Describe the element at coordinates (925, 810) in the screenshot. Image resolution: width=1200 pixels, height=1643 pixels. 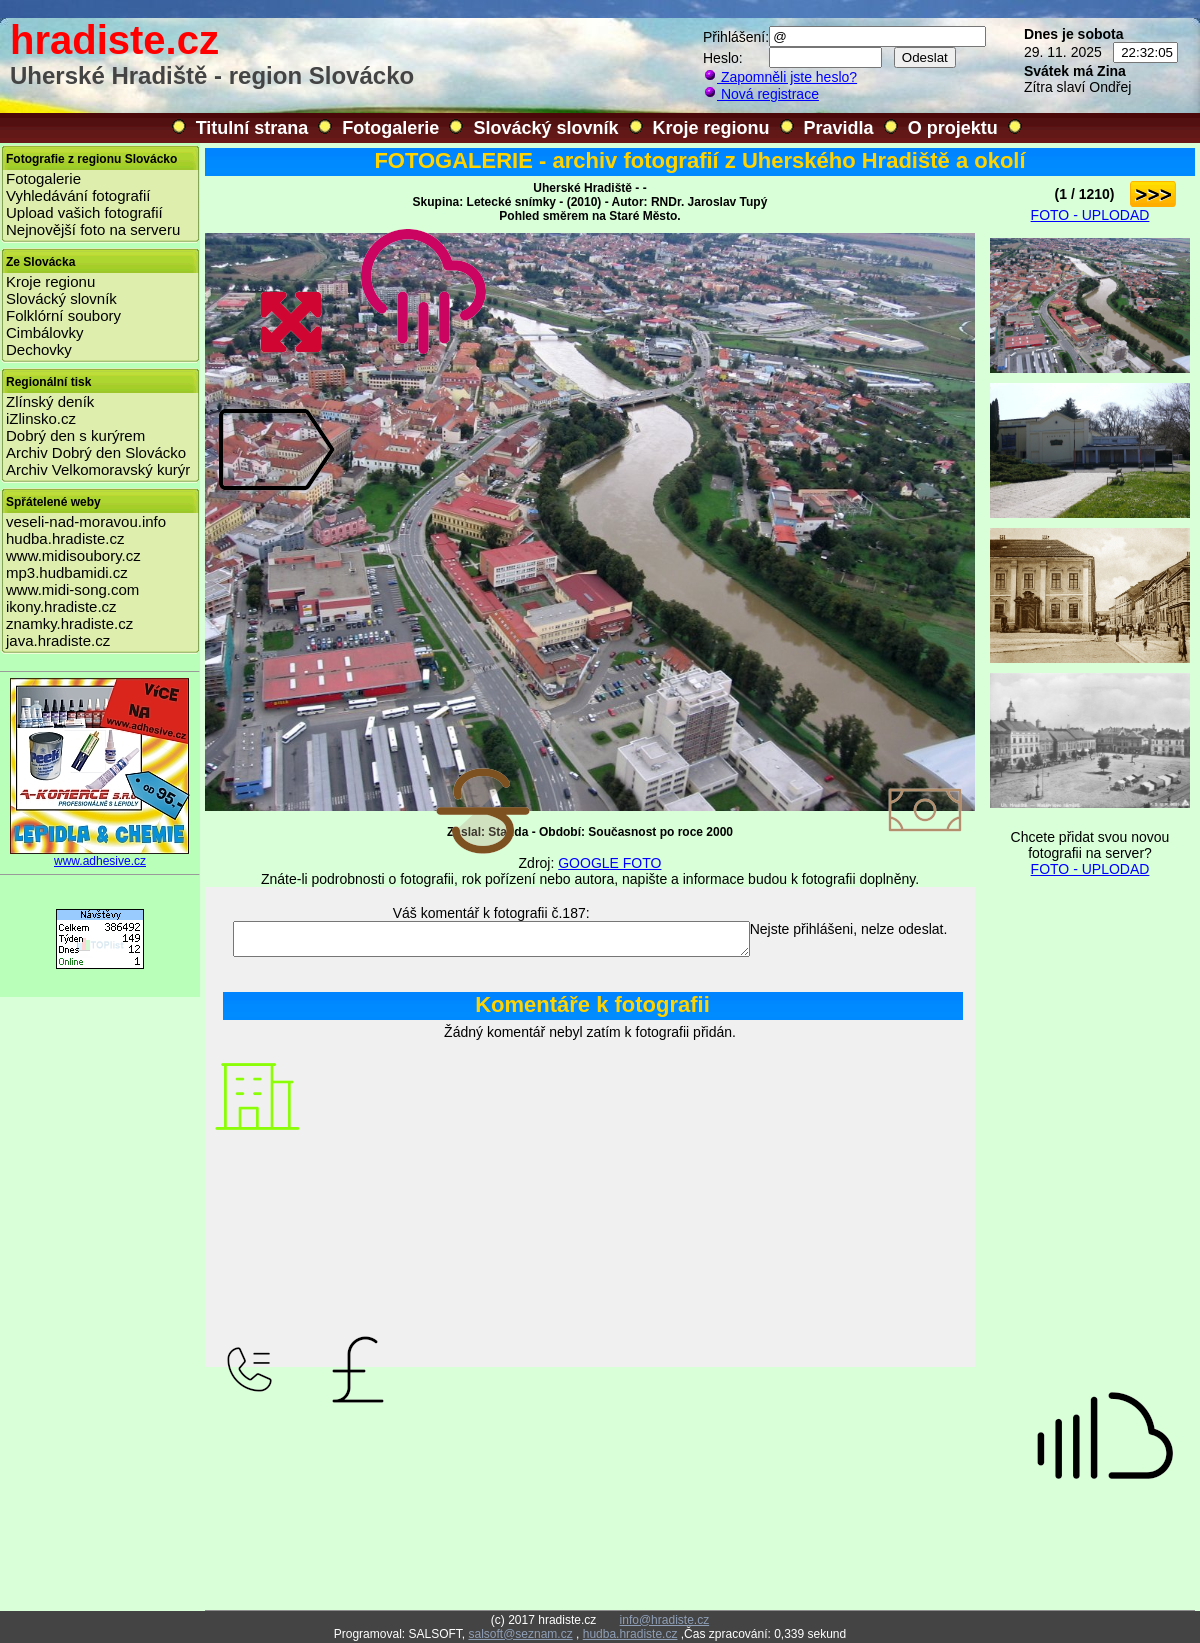
I see `view your balance or funds` at that location.